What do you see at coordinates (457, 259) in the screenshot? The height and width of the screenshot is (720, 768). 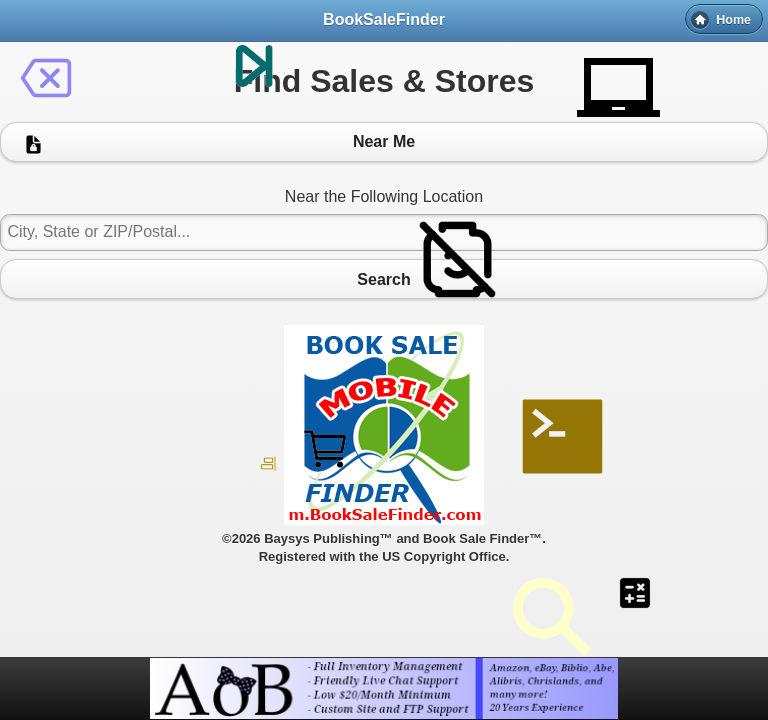 I see `disable or disconnect building blocks integration` at bounding box center [457, 259].